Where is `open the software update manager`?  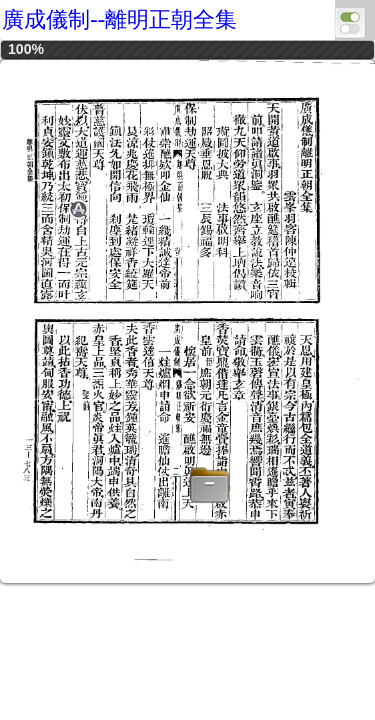
open the software update manager is located at coordinates (78, 209).